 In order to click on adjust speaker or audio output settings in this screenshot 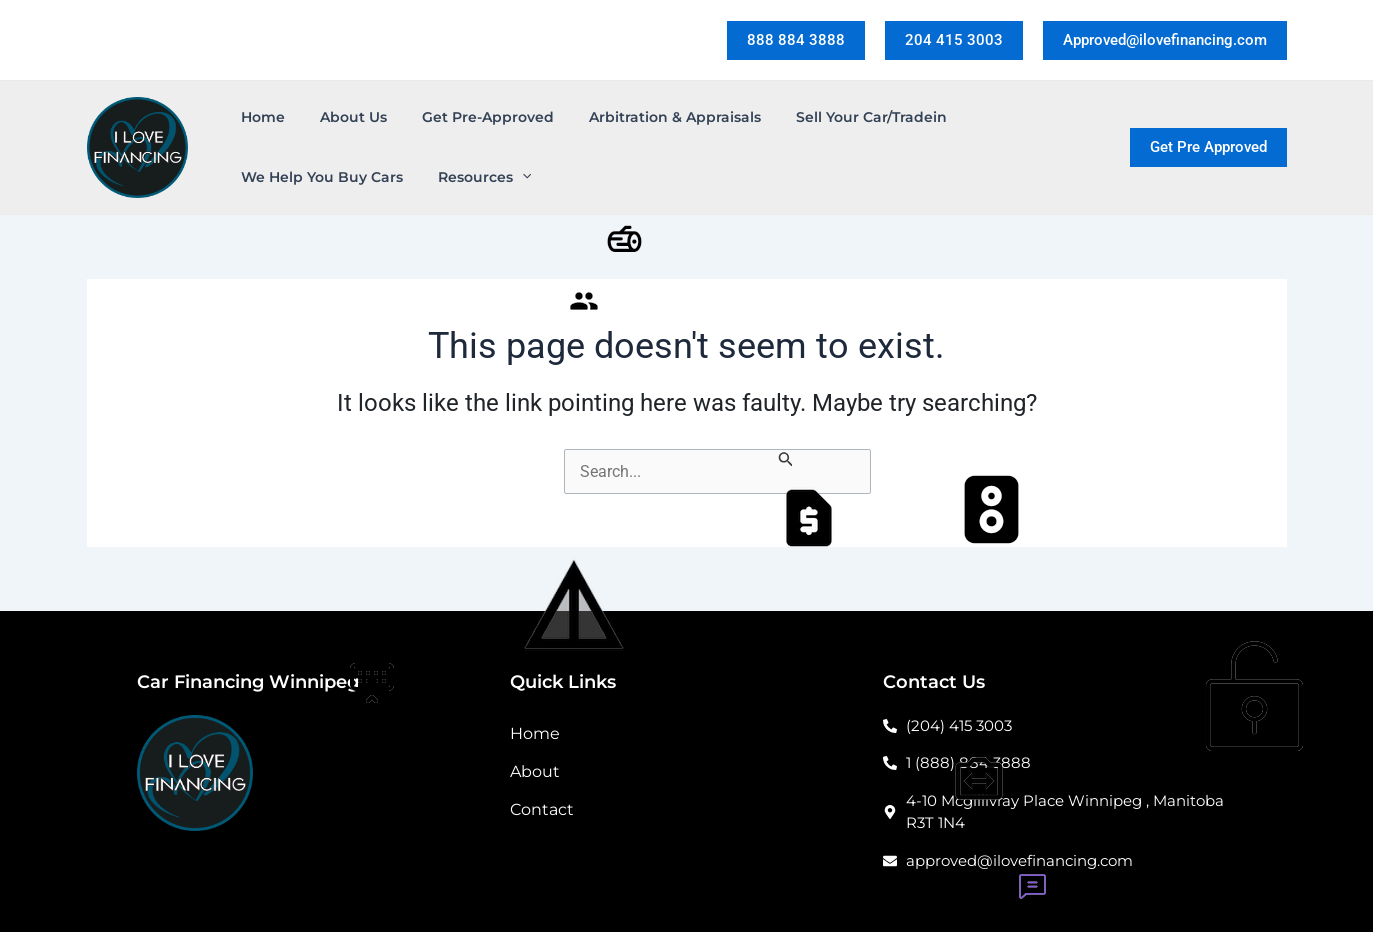, I will do `click(991, 509)`.